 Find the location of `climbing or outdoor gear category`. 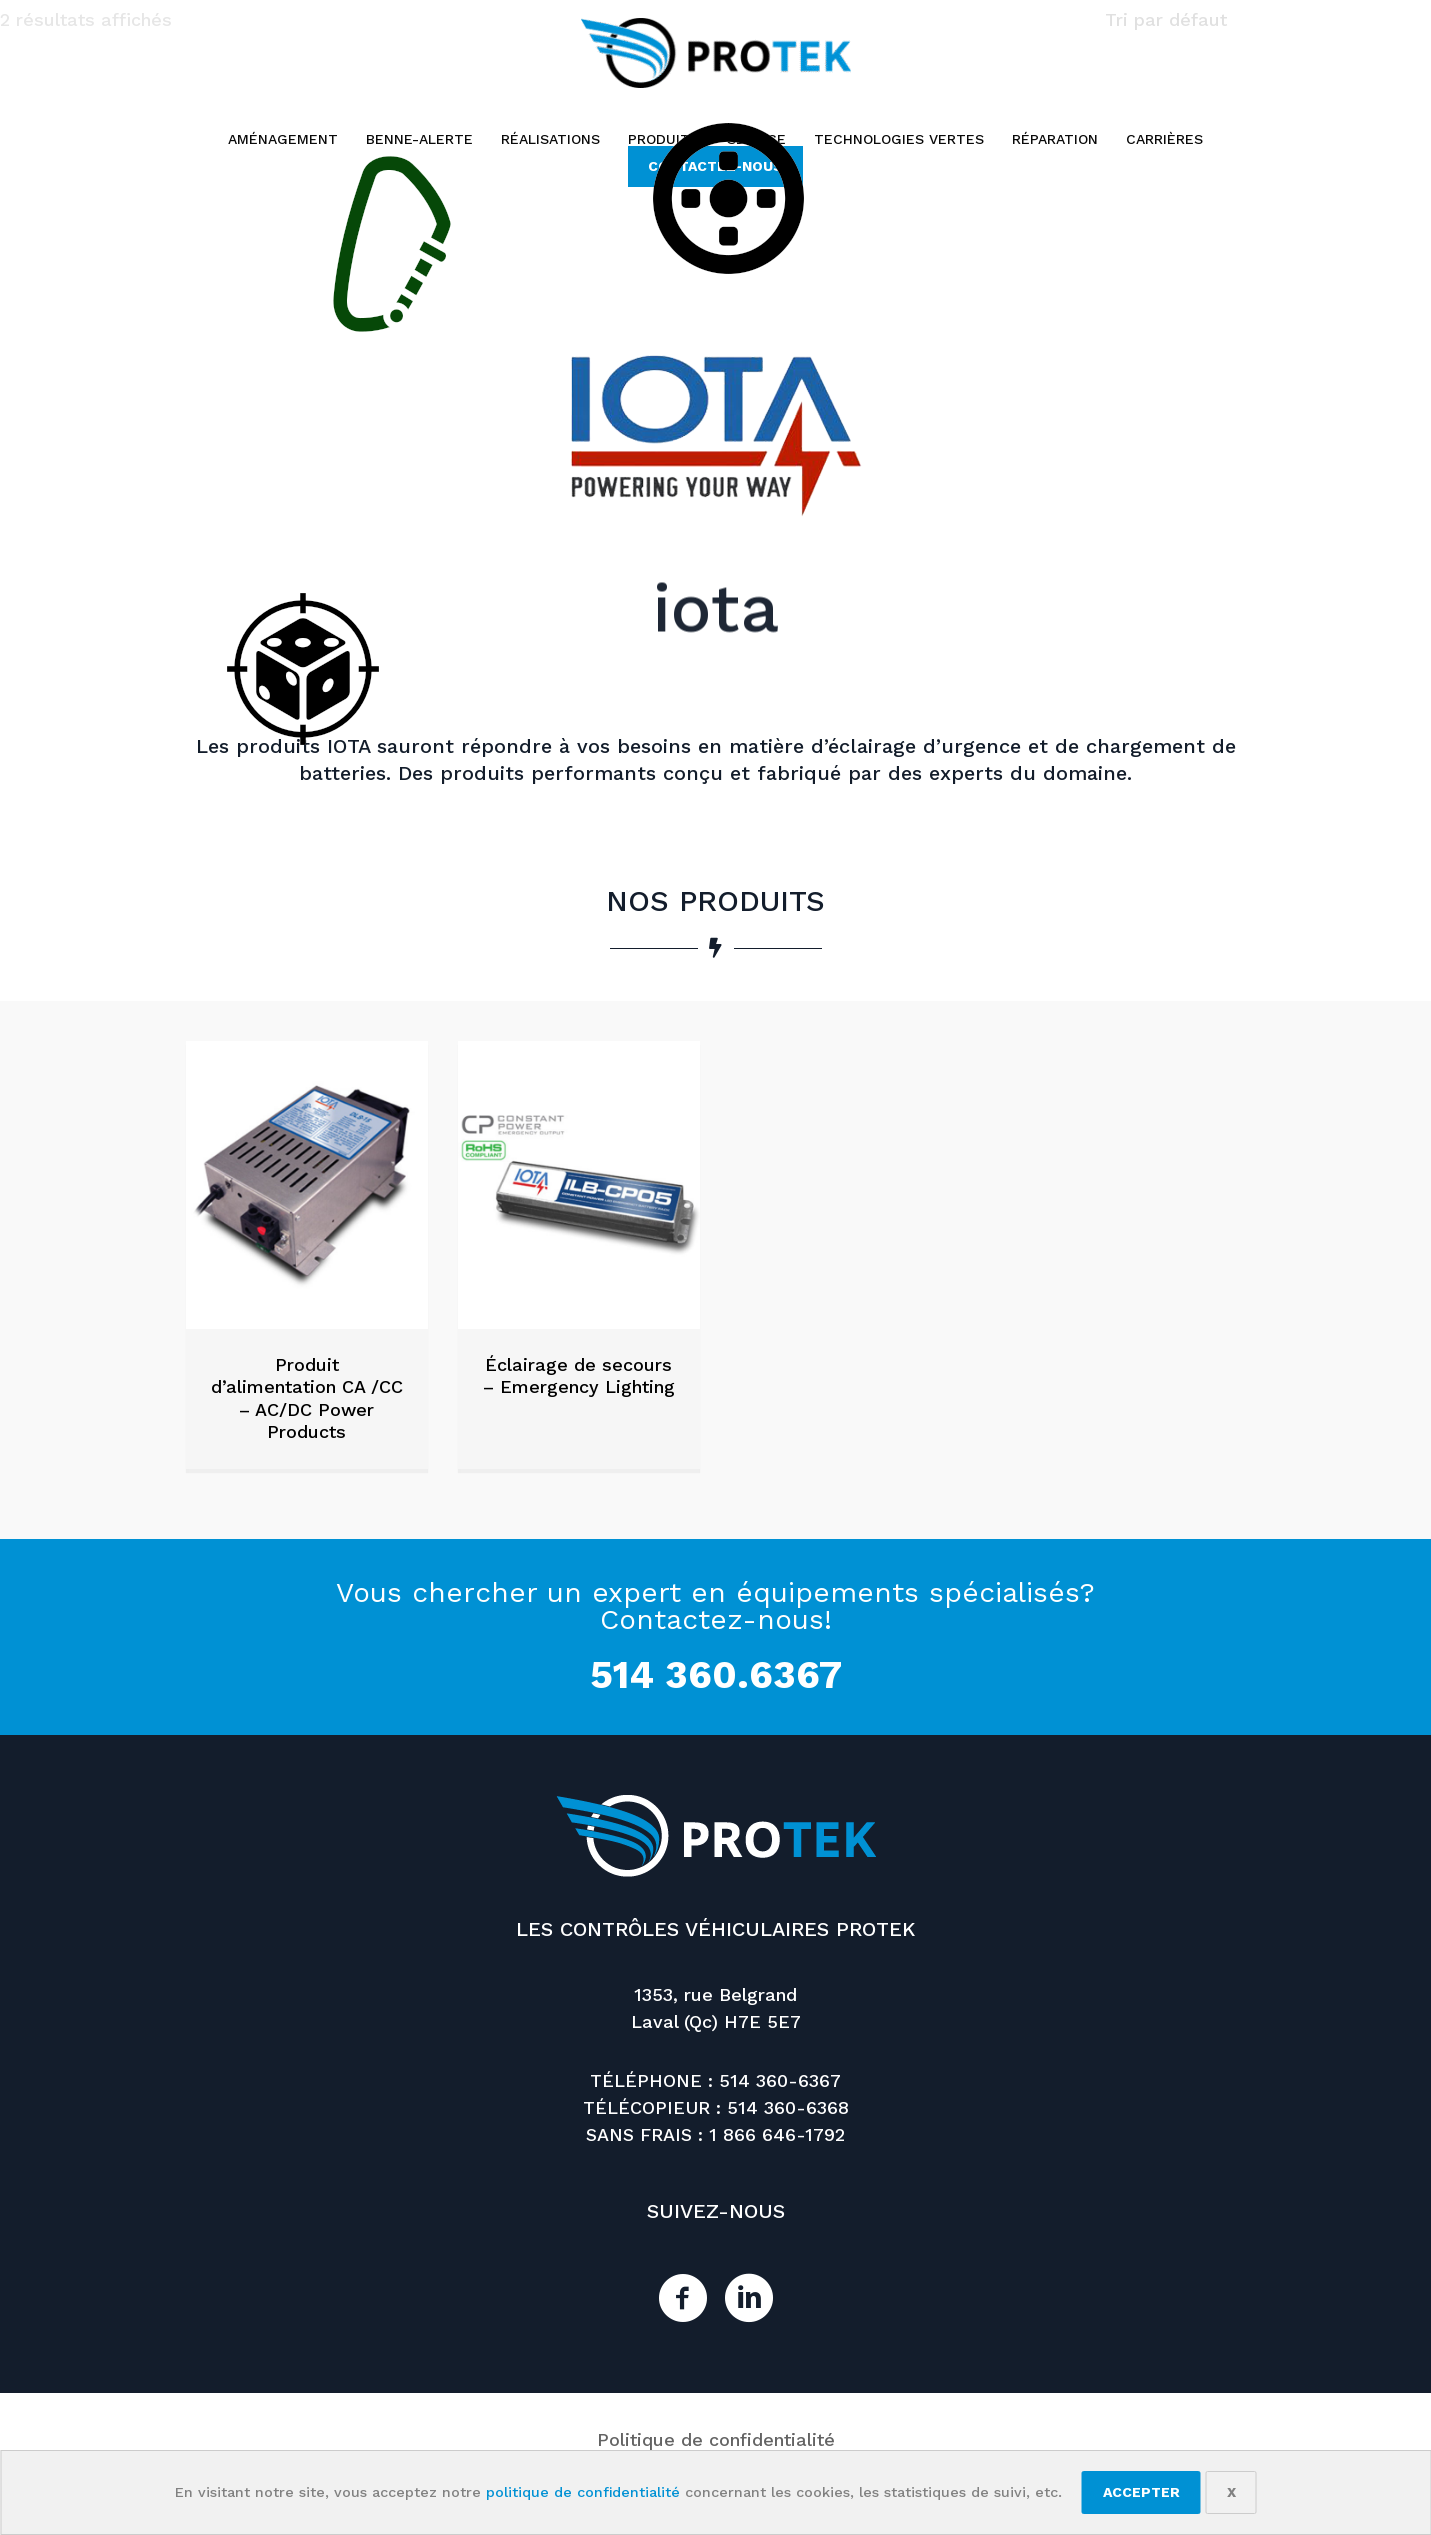

climbing or outdoor gear category is located at coordinates (392, 244).